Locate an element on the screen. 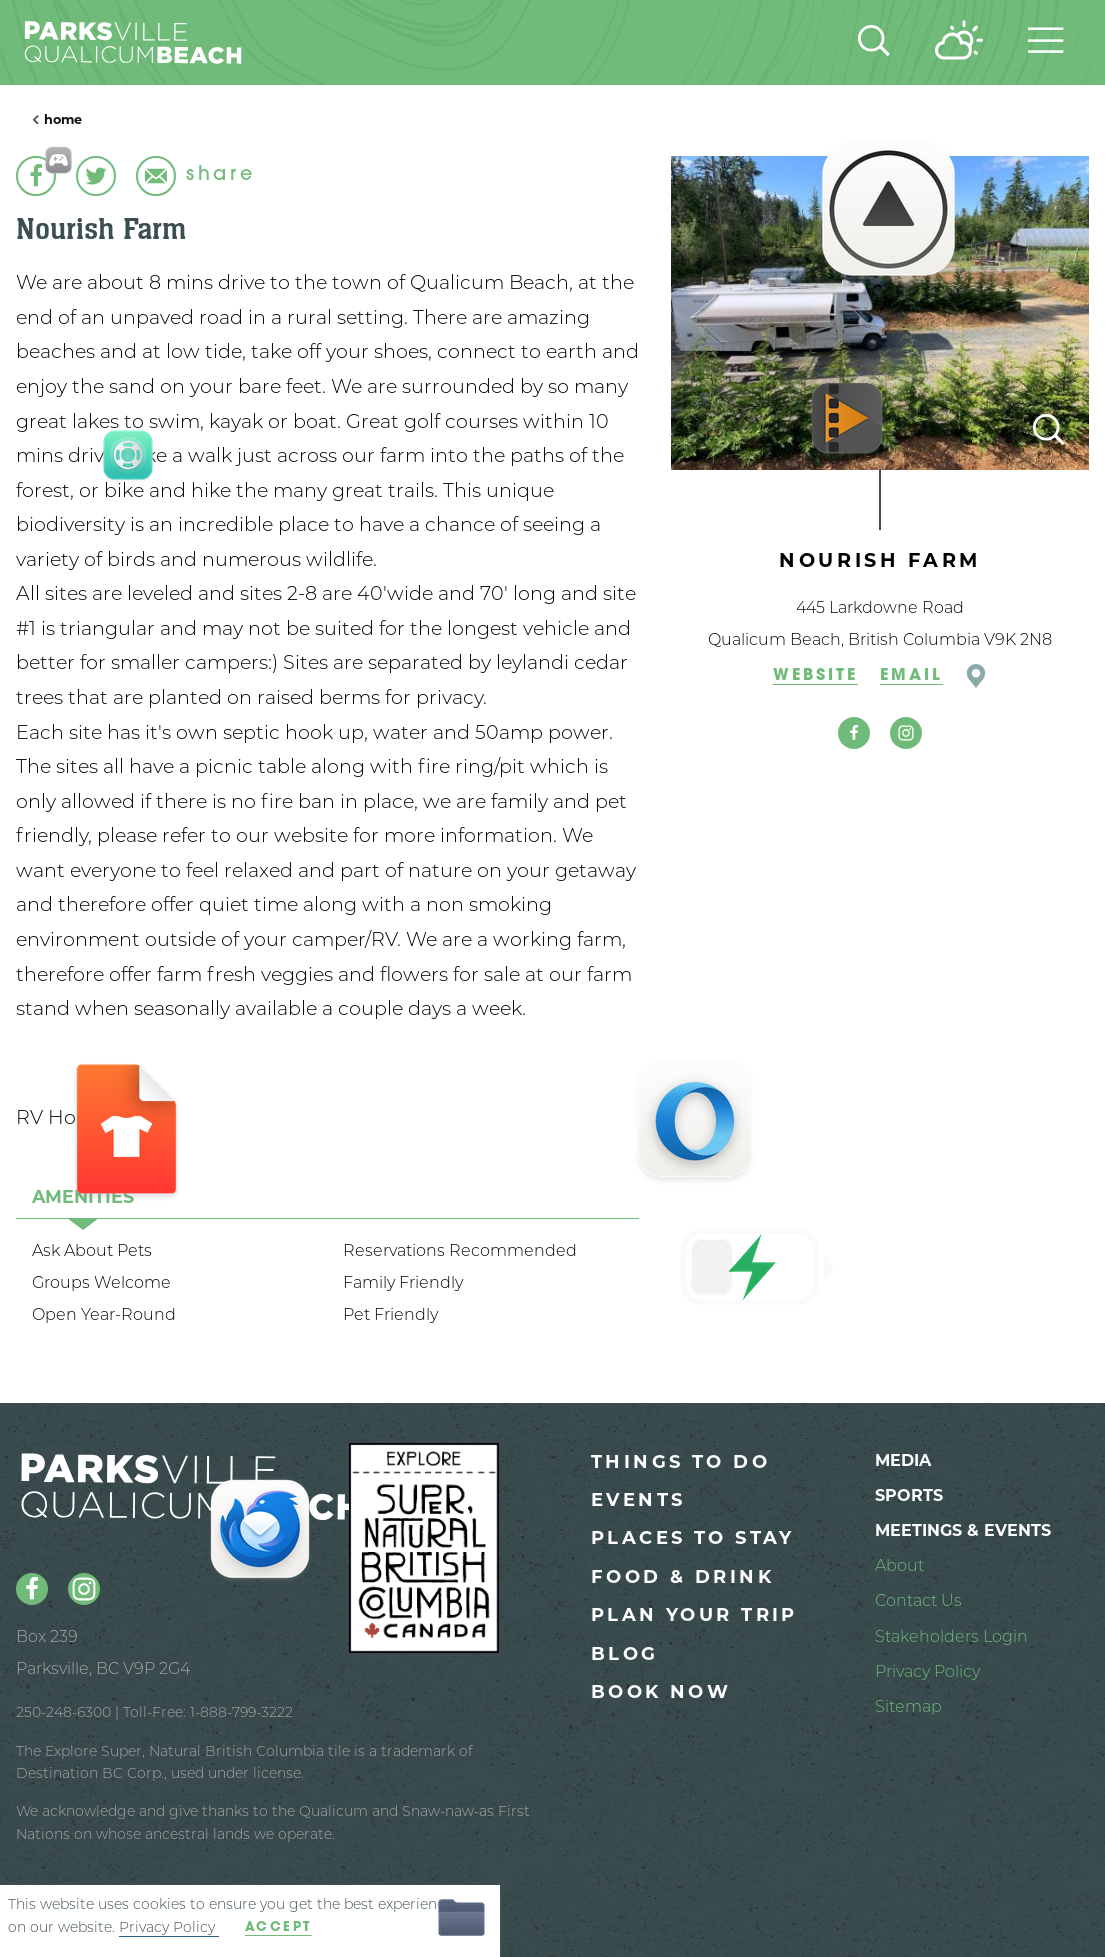  open the help center is located at coordinates (128, 455).